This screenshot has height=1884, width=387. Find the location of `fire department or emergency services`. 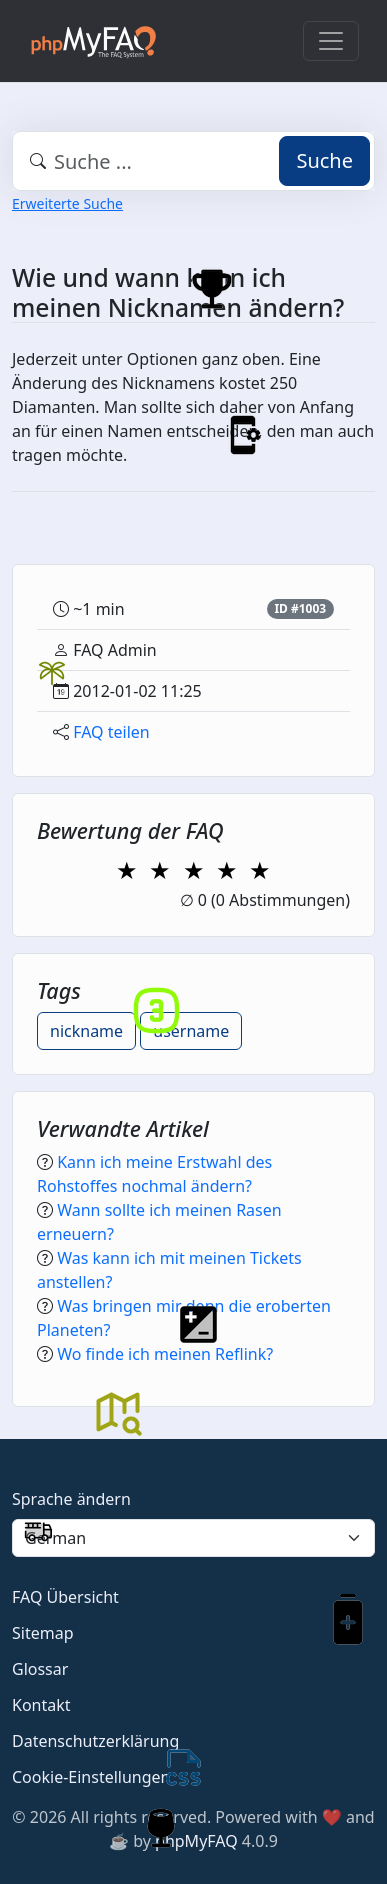

fire department or emergency services is located at coordinates (37, 1530).